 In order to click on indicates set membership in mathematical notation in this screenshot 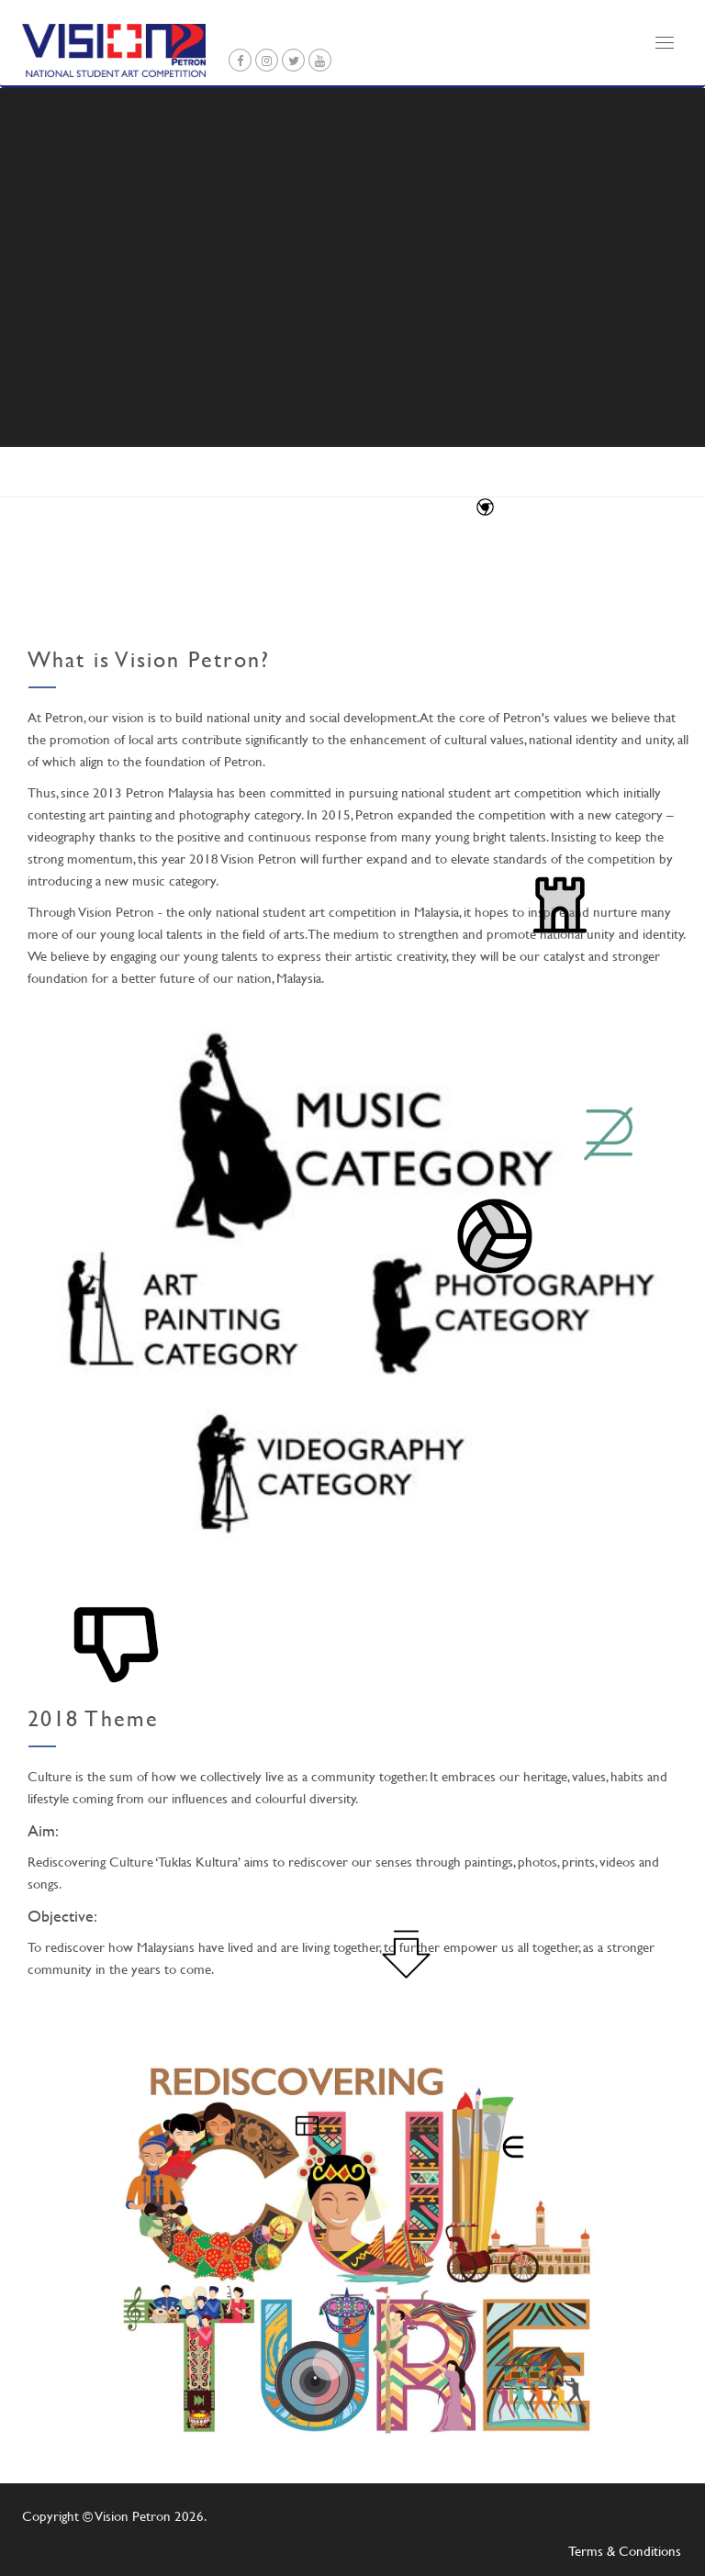, I will do `click(513, 2147)`.